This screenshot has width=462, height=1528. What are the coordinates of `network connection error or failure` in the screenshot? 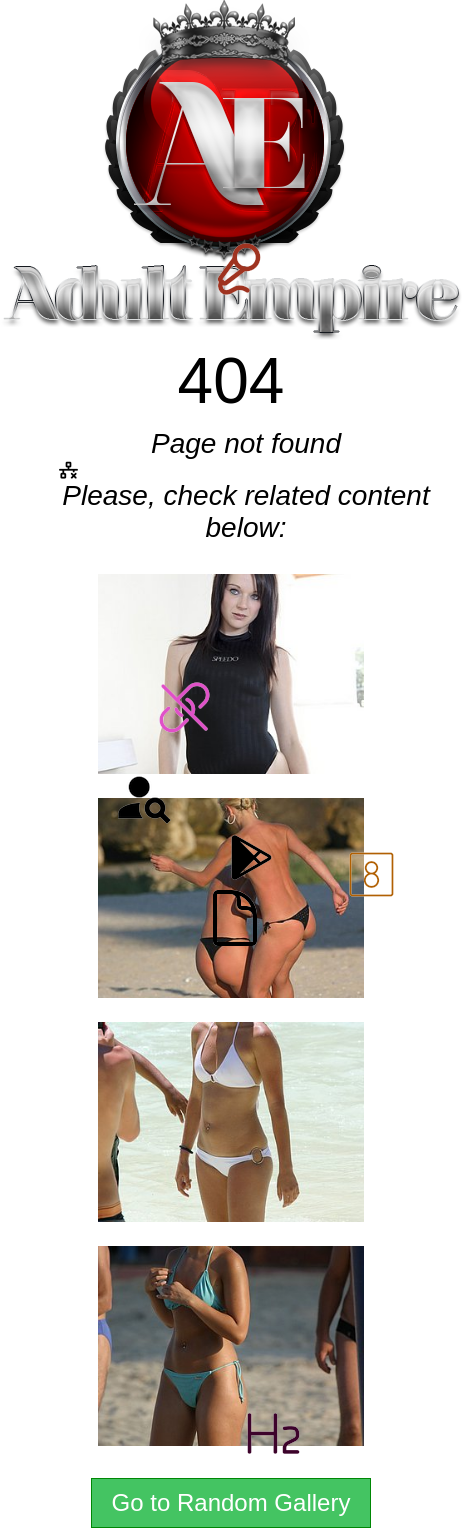 It's located at (68, 470).